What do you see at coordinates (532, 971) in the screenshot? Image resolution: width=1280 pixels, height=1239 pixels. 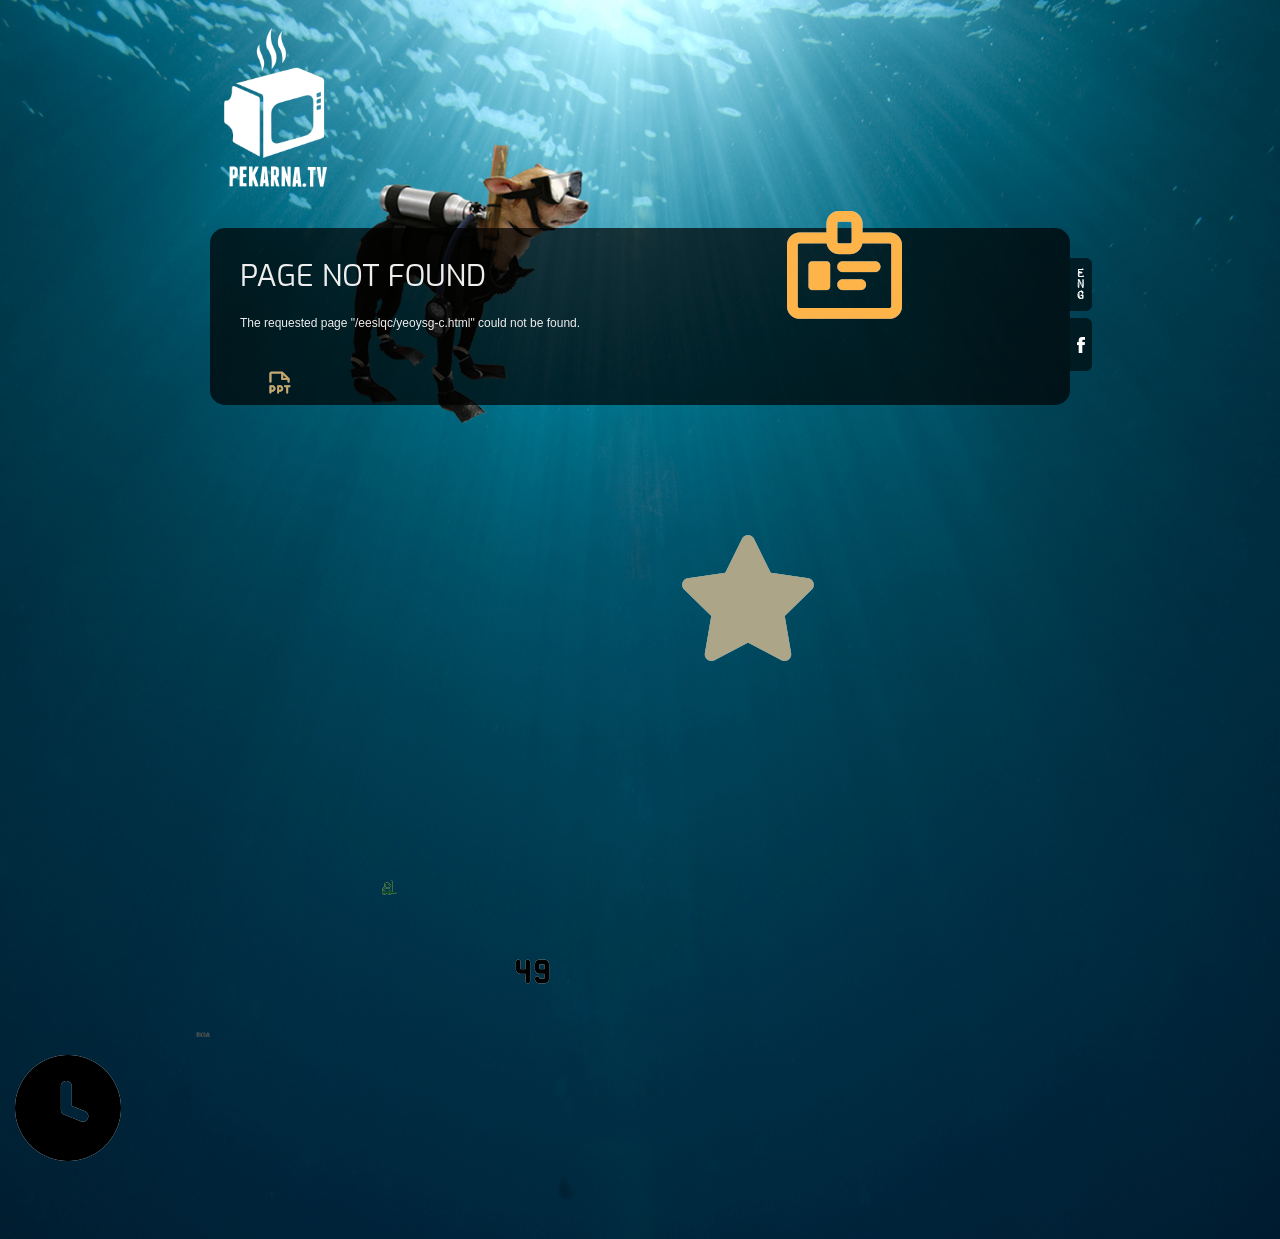 I see `indicates item number 49 in a list or sequence` at bounding box center [532, 971].